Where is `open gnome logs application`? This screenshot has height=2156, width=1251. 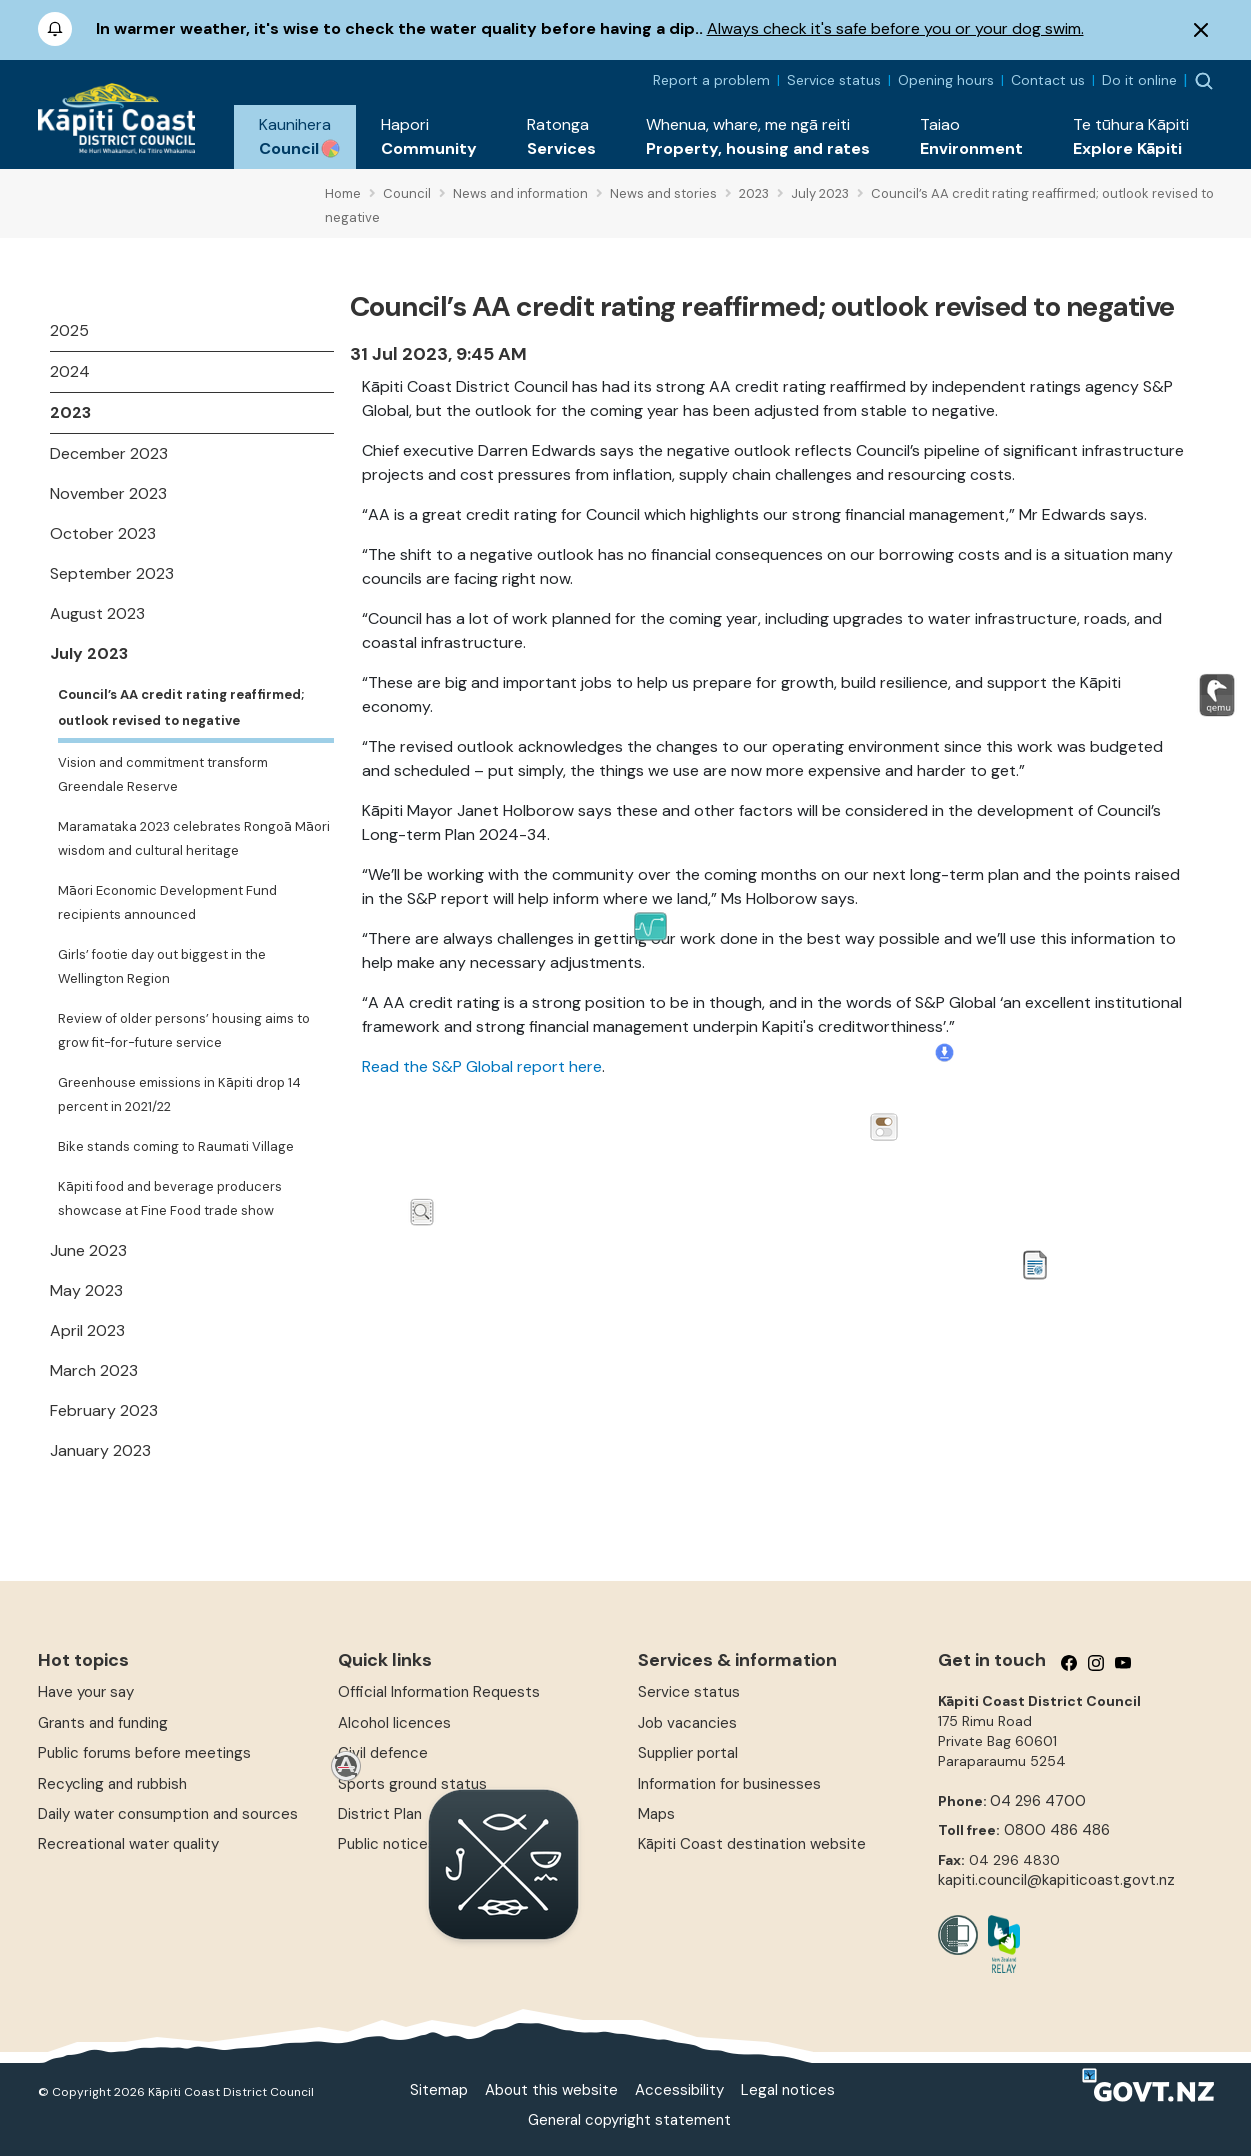
open gnome logs application is located at coordinates (422, 1212).